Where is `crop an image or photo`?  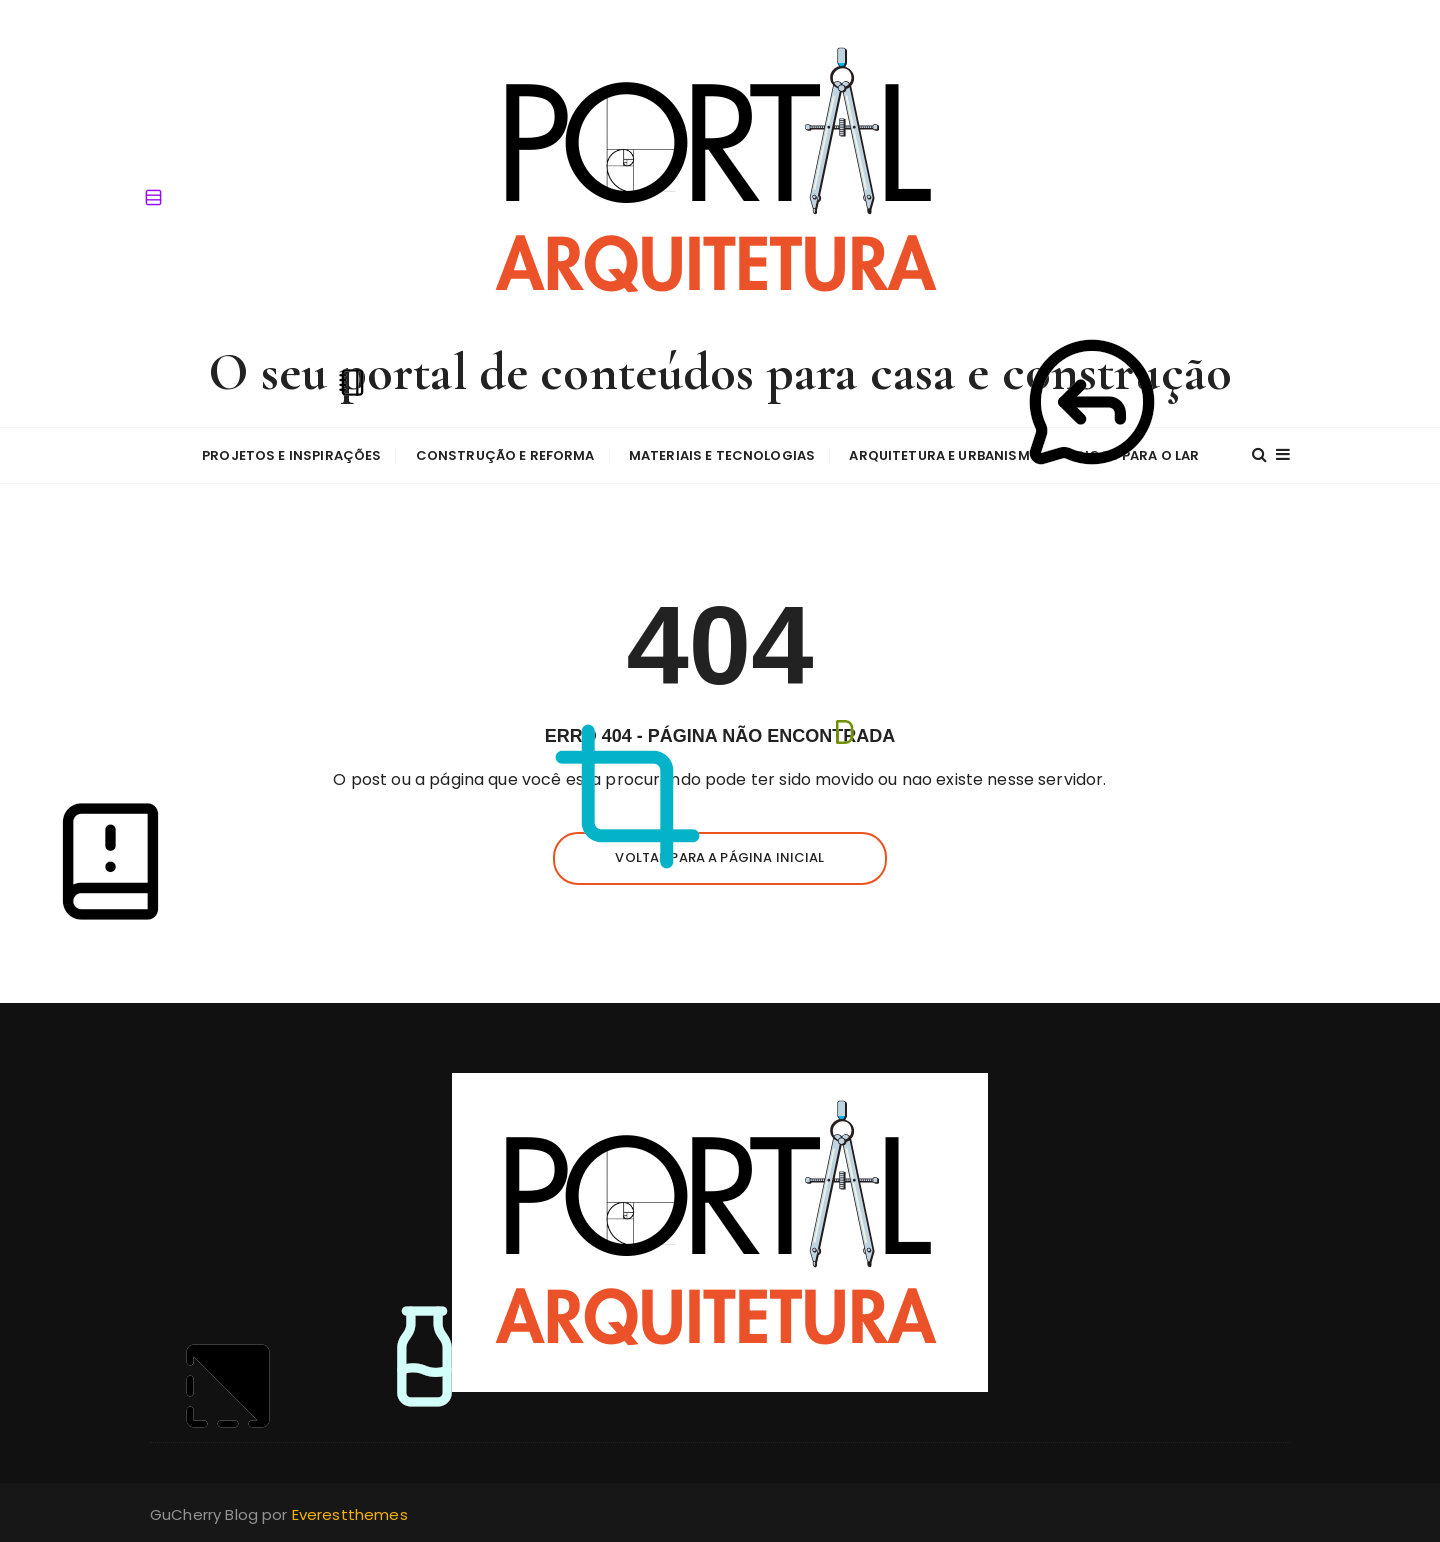 crop an image or photo is located at coordinates (627, 796).